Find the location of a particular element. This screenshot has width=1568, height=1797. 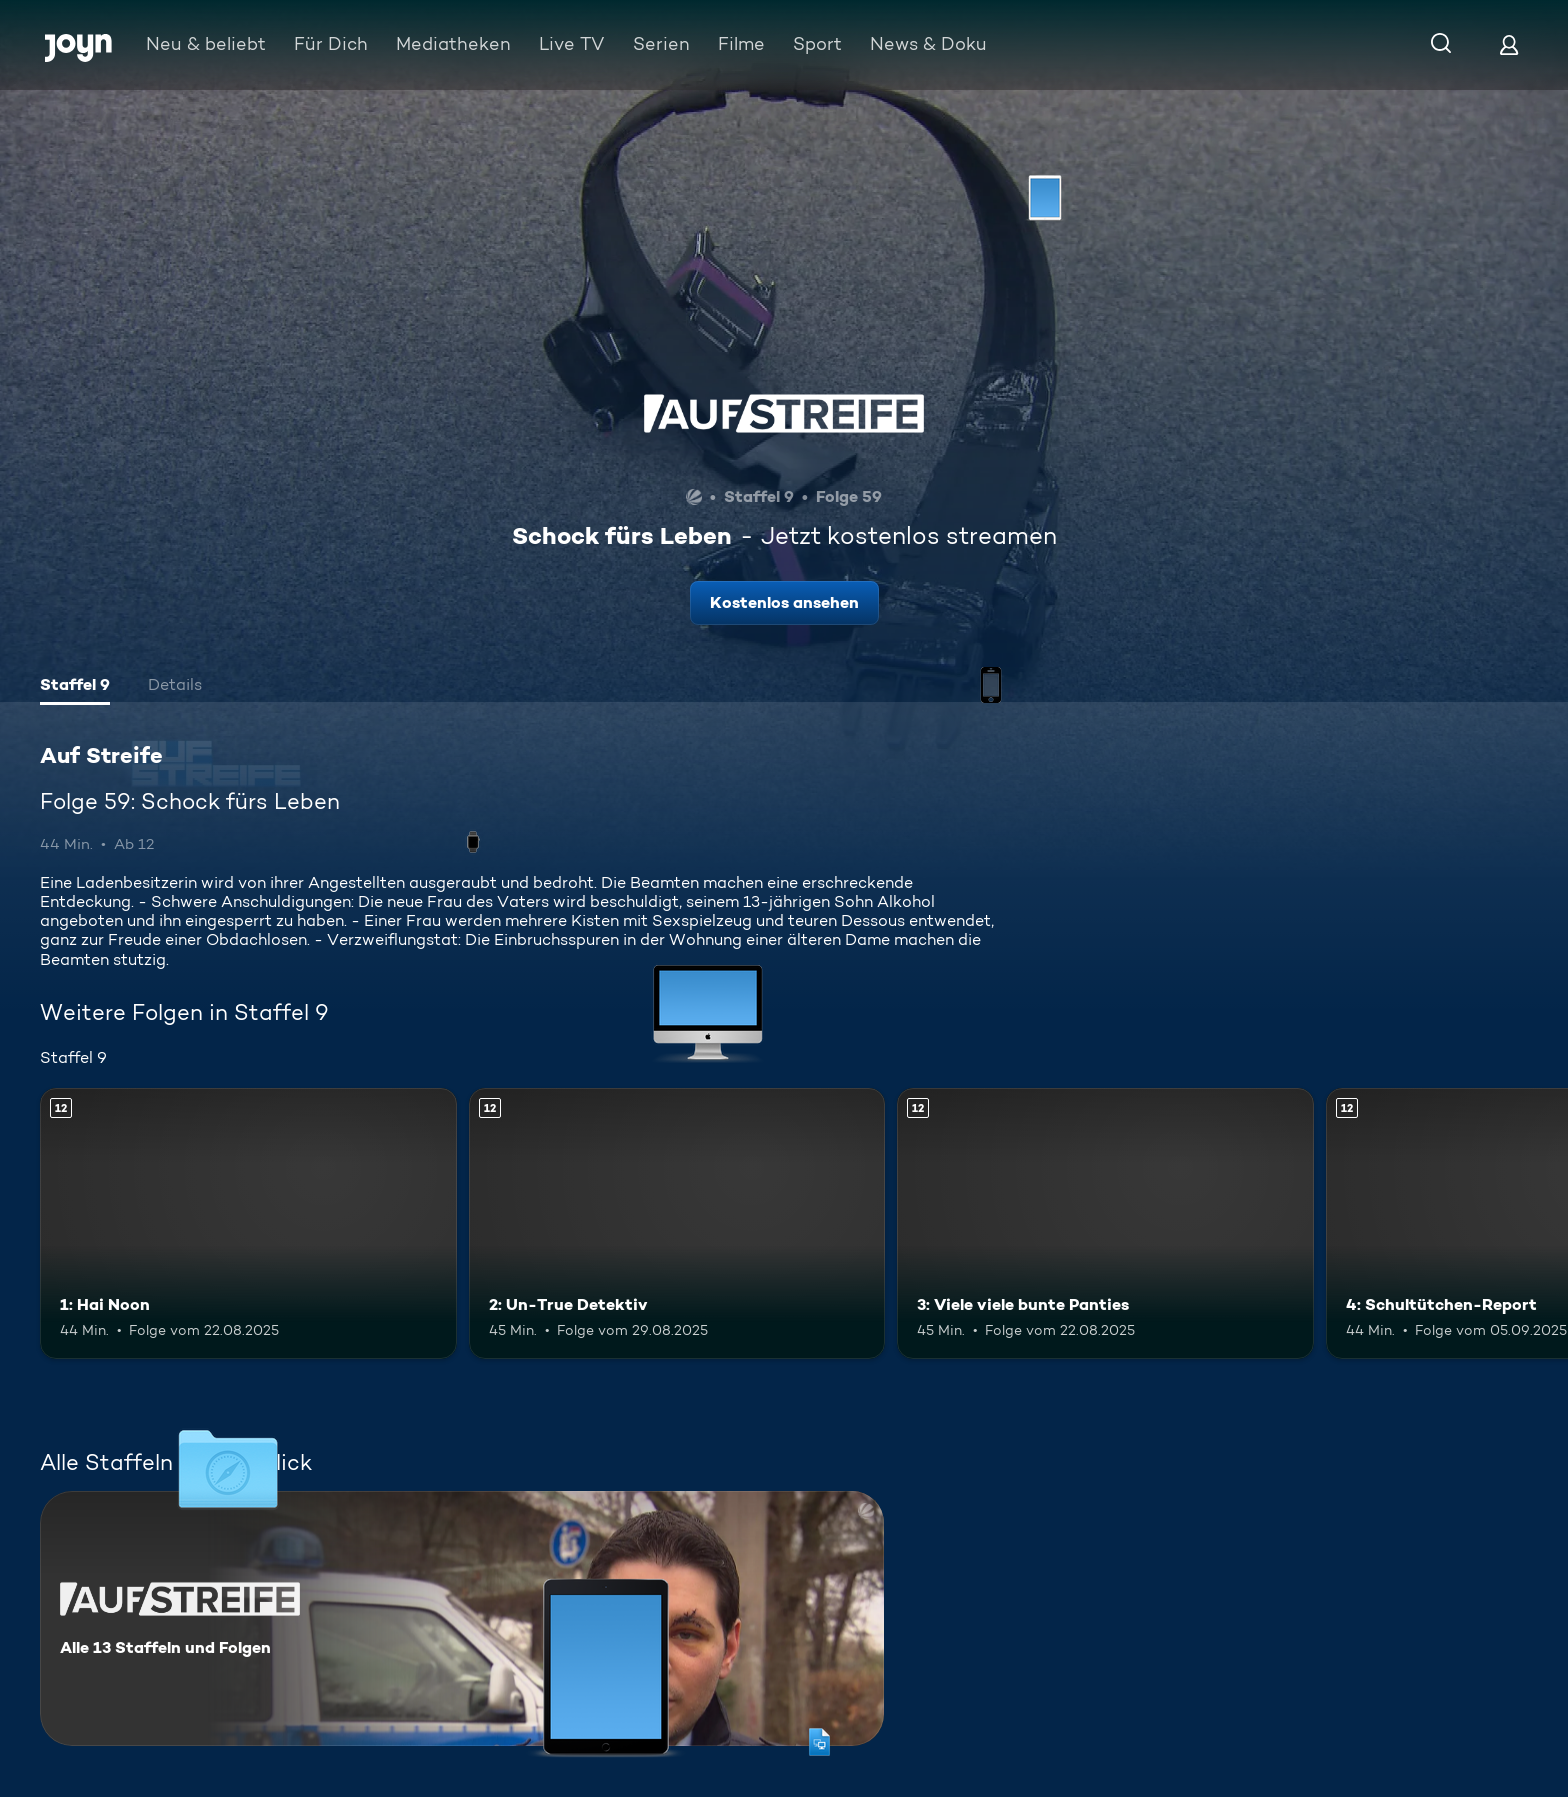

open a remote desktop connection file is located at coordinates (819, 1742).